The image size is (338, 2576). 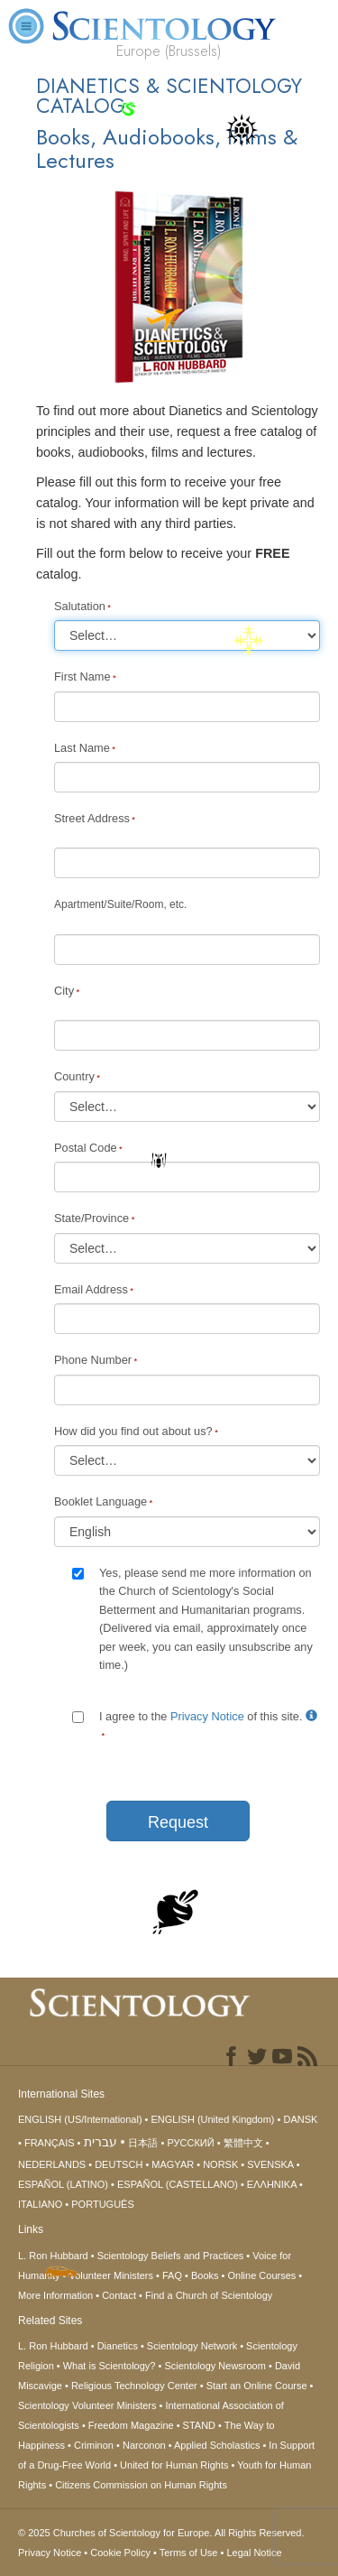 What do you see at coordinates (248, 640) in the screenshot?
I see `decorative frost or ice effect indicator` at bounding box center [248, 640].